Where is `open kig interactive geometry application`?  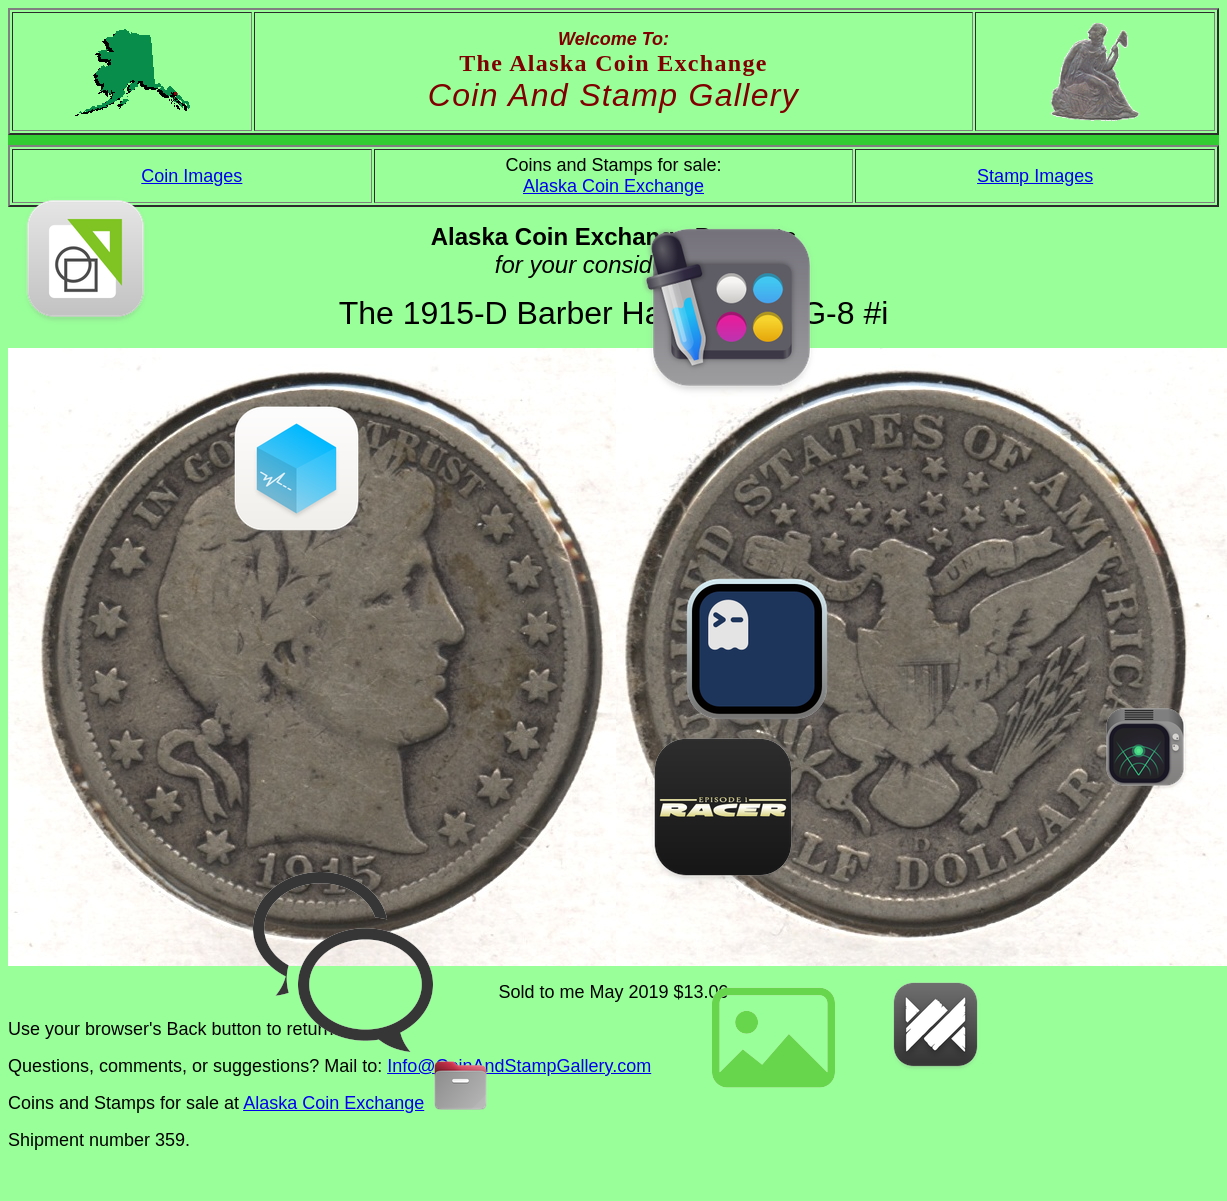
open kig interactive geometry application is located at coordinates (85, 258).